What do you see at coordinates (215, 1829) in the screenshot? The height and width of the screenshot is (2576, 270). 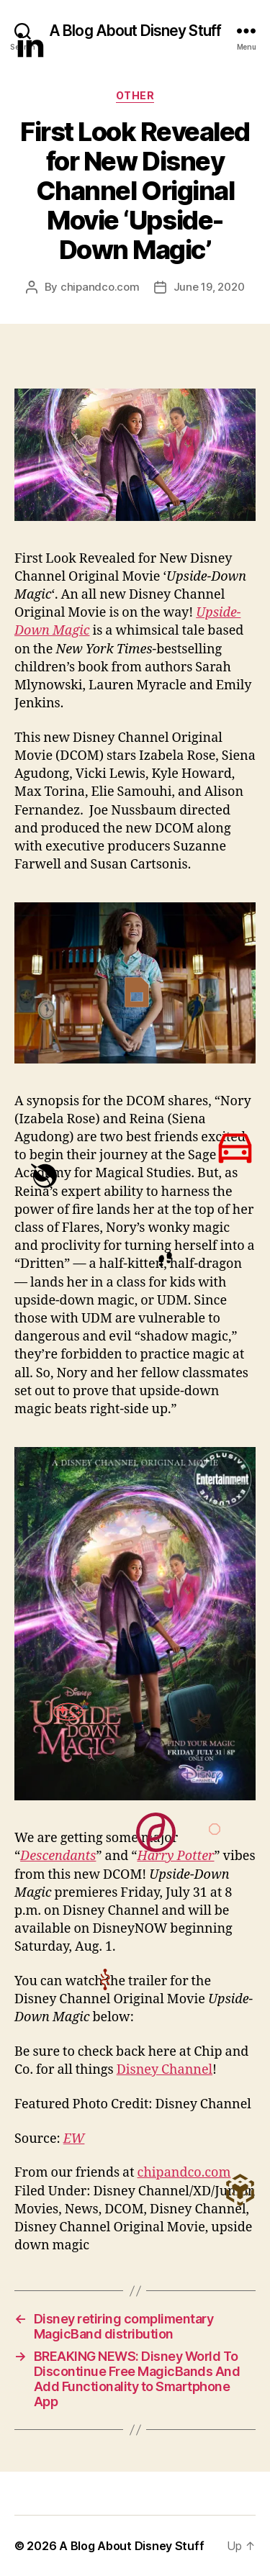 I see `select octagon shape tool` at bounding box center [215, 1829].